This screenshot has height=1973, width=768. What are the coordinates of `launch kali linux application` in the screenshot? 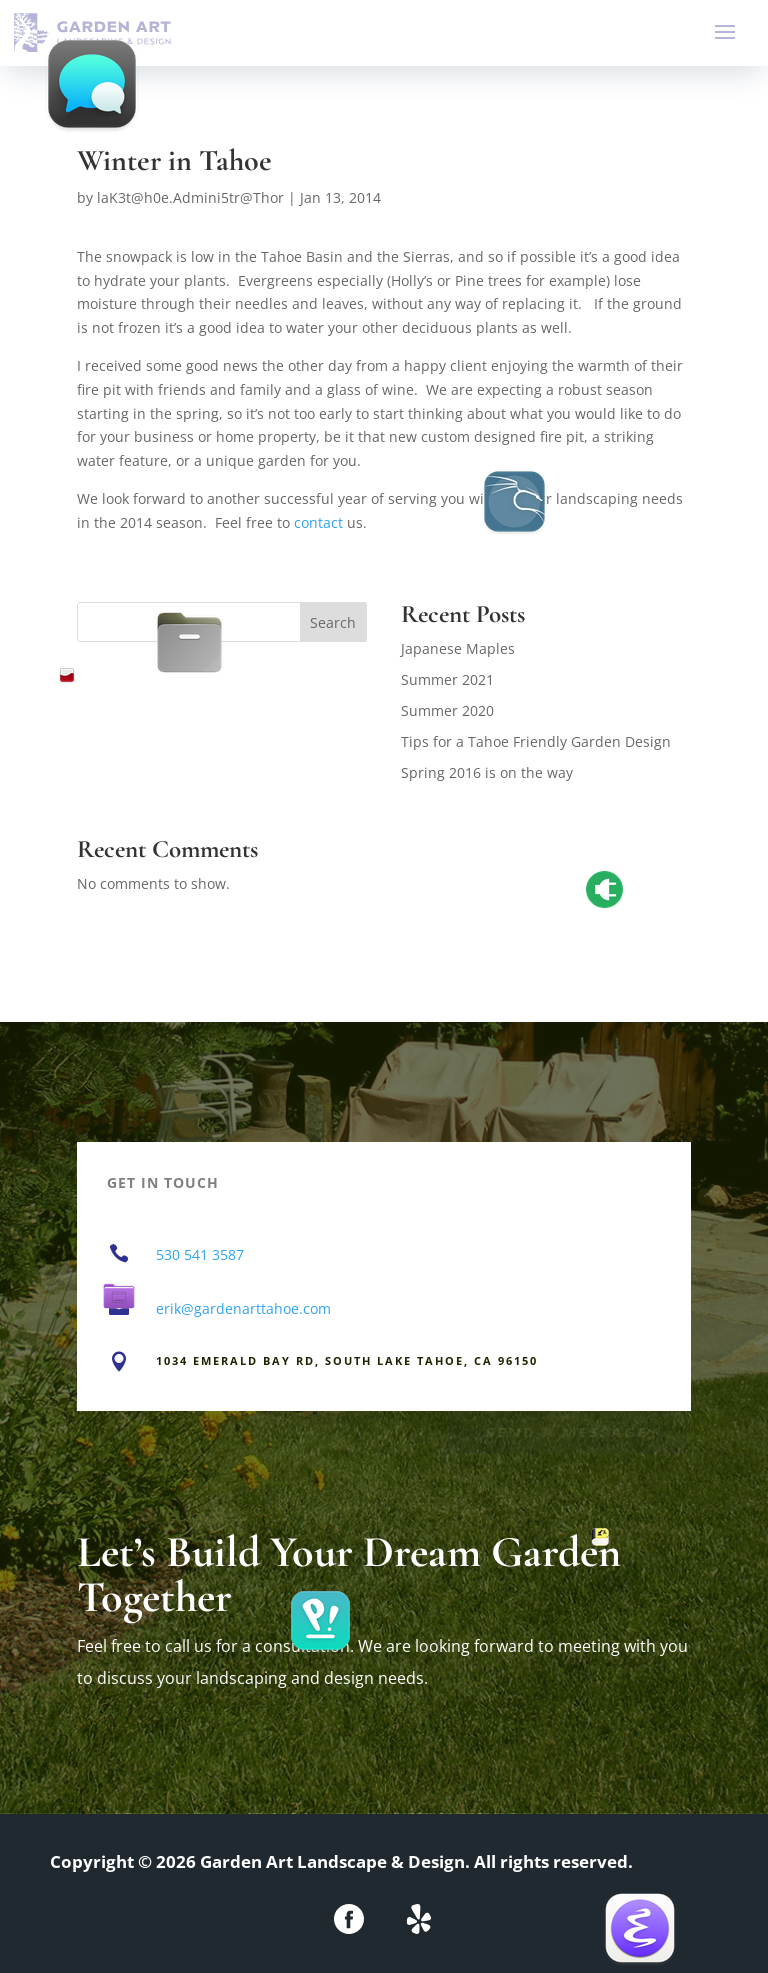 It's located at (514, 501).